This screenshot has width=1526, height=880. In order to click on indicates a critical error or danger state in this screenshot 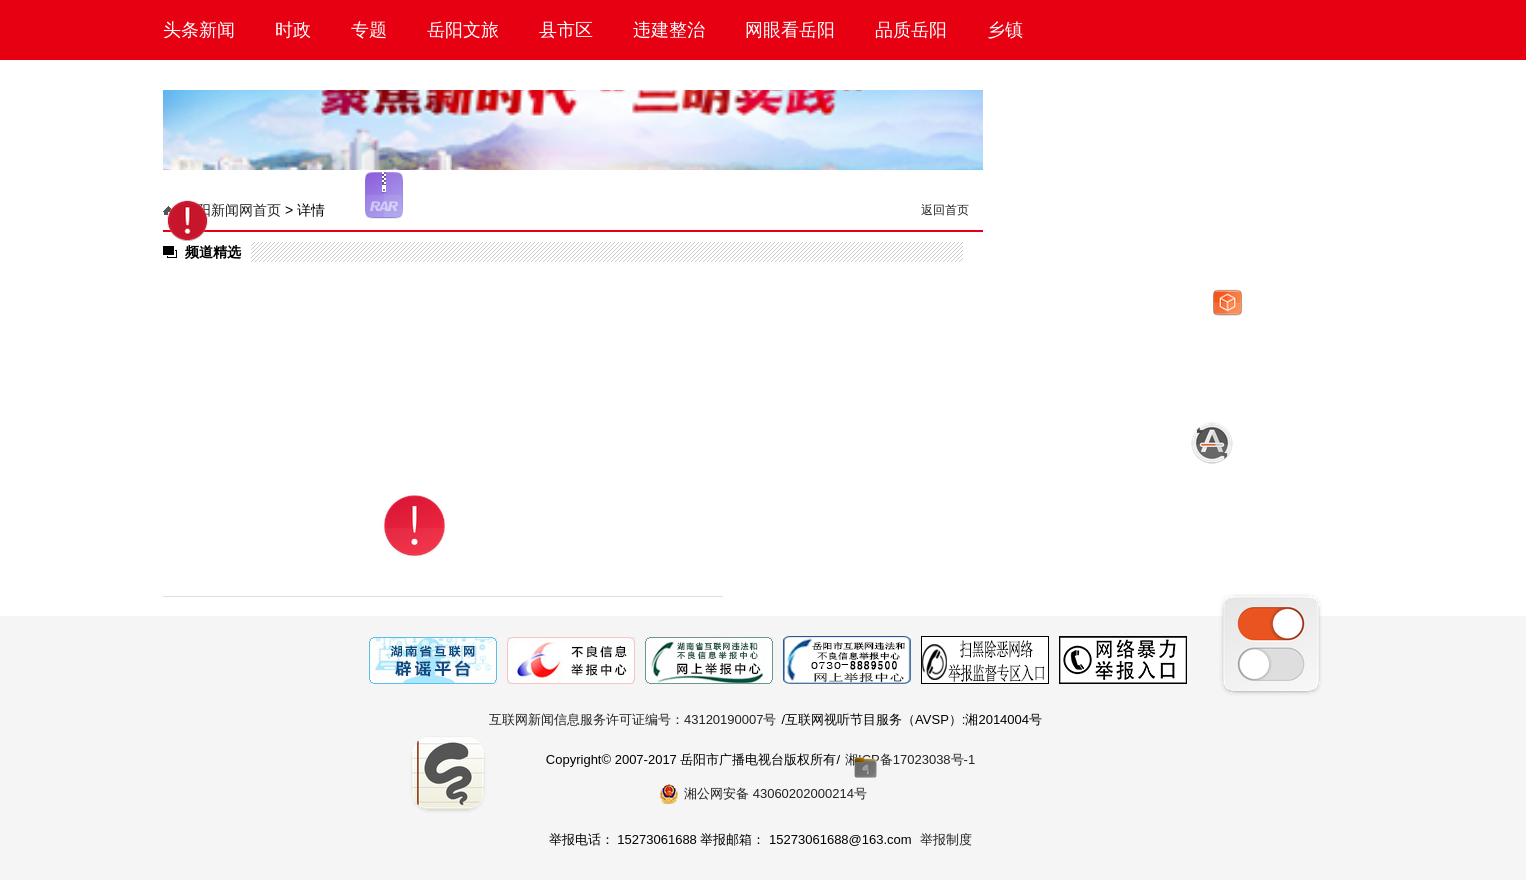, I will do `click(187, 220)`.